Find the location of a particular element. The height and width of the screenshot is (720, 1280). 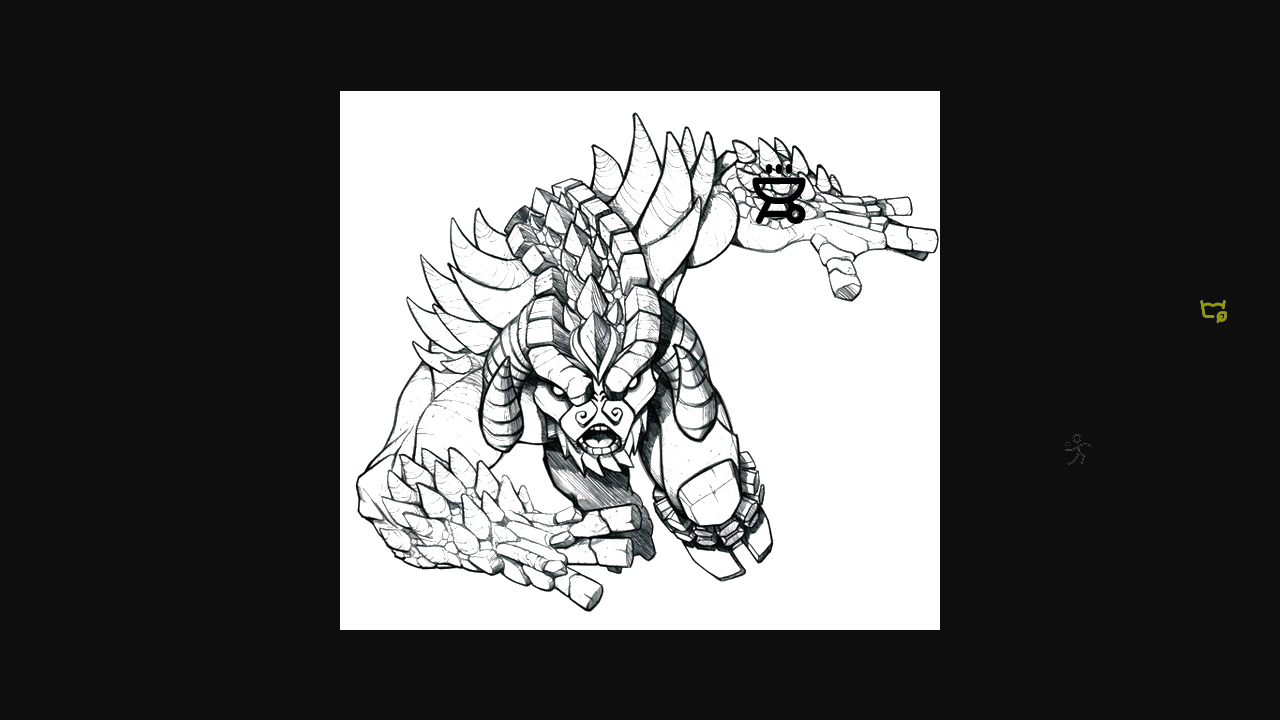

access grill or barbecue settings is located at coordinates (779, 194).